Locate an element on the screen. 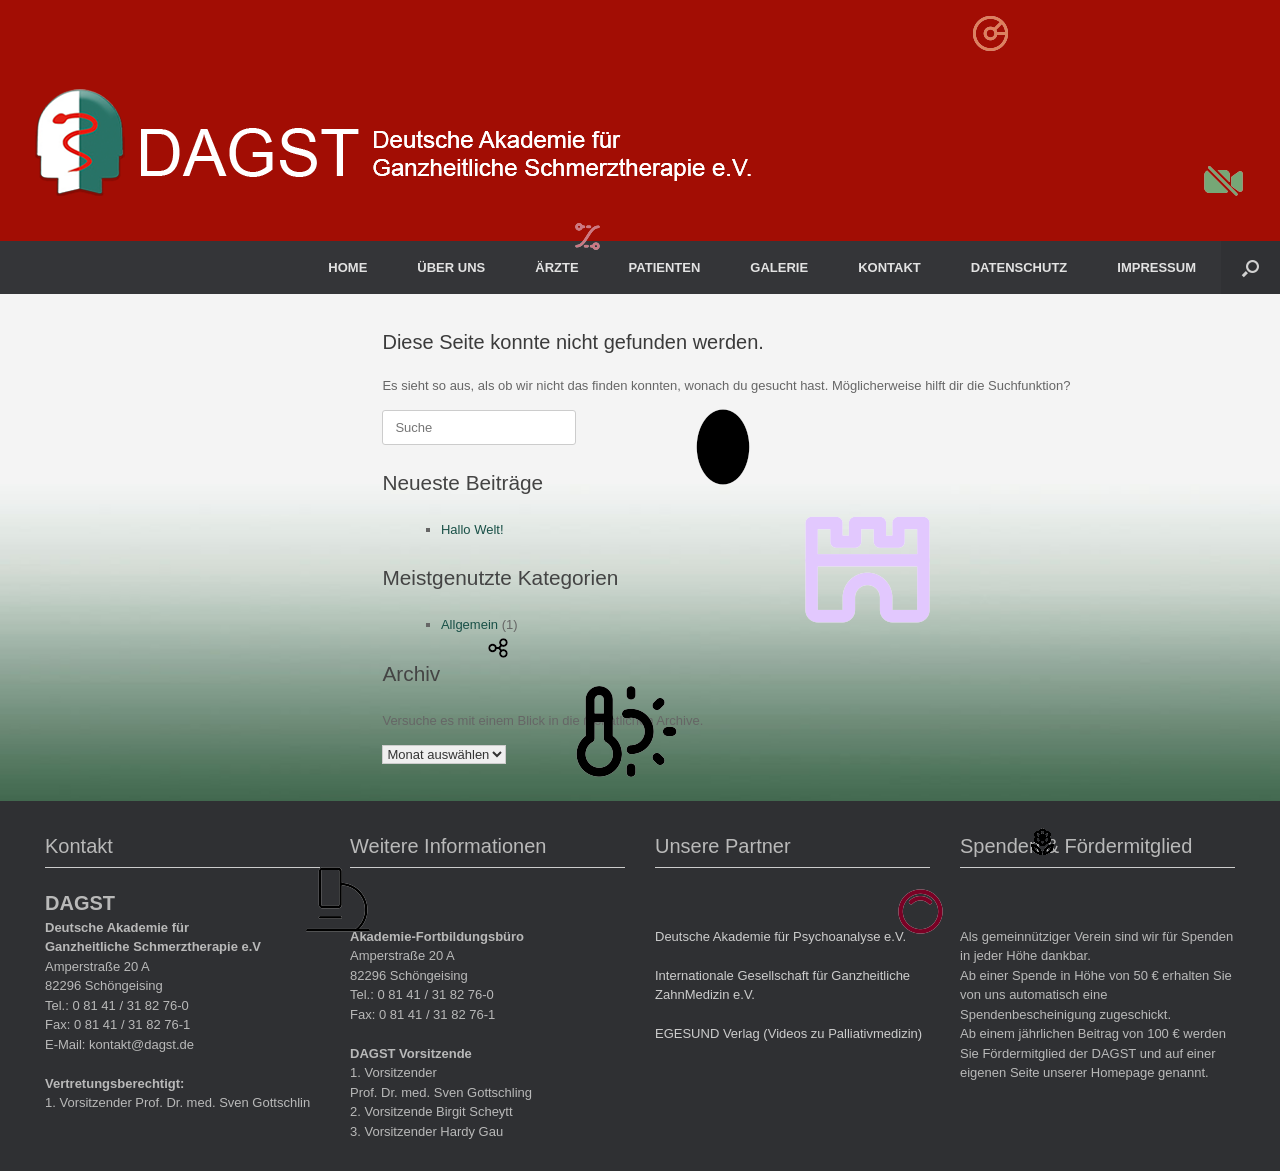 The width and height of the screenshot is (1280, 1171). play or access music library is located at coordinates (990, 33).